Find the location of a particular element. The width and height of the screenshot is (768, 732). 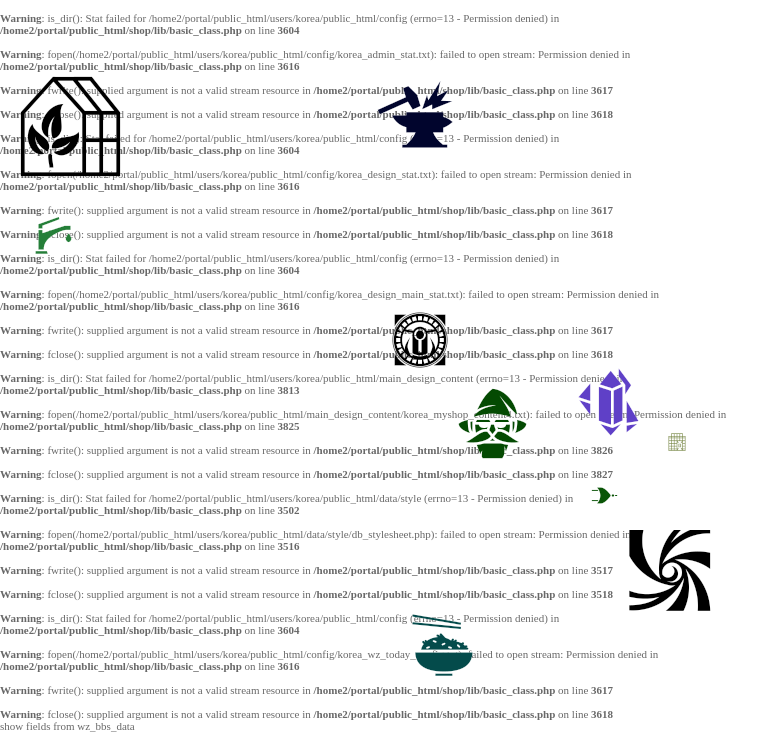

represents a NOR logic gate in circuit design is located at coordinates (604, 495).